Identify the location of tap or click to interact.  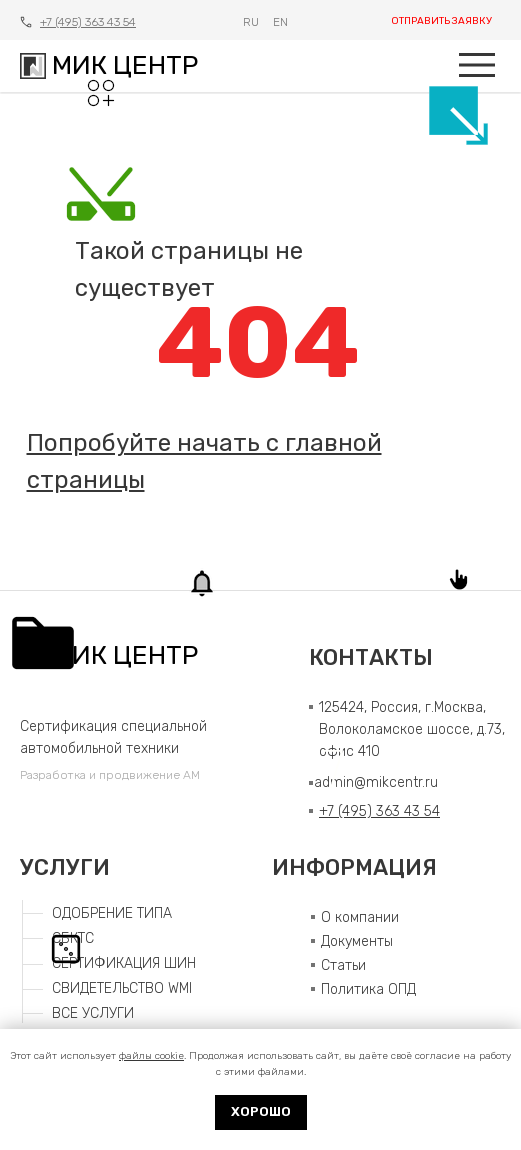
(458, 579).